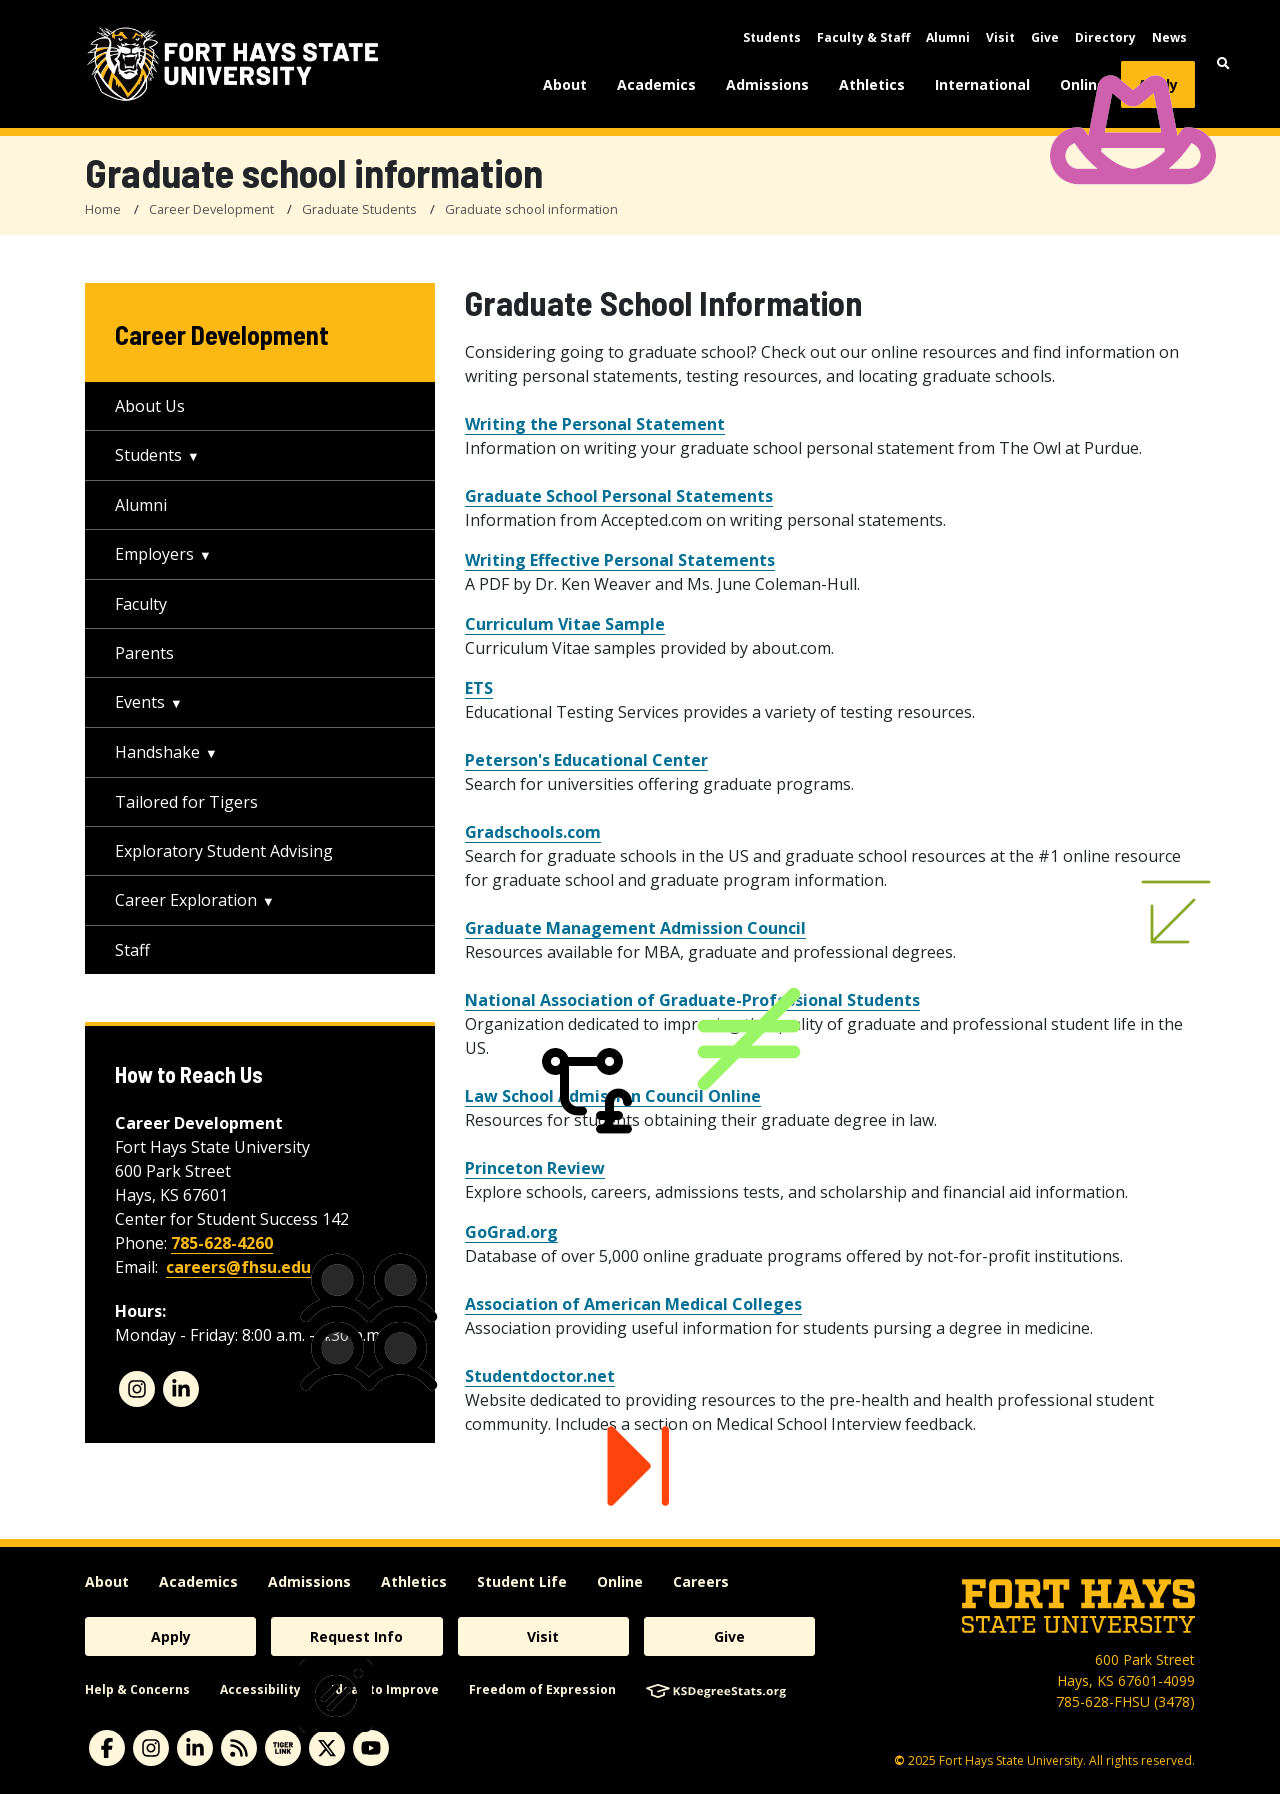 This screenshot has width=1280, height=1794. I want to click on skip to next track or item, so click(640, 1466).